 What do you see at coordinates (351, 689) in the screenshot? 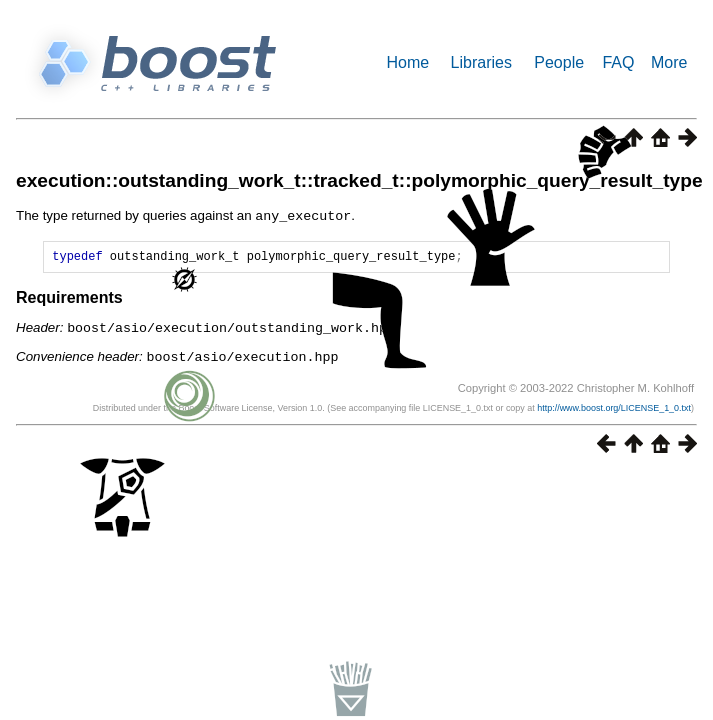
I see `browse fast food or snack options` at bounding box center [351, 689].